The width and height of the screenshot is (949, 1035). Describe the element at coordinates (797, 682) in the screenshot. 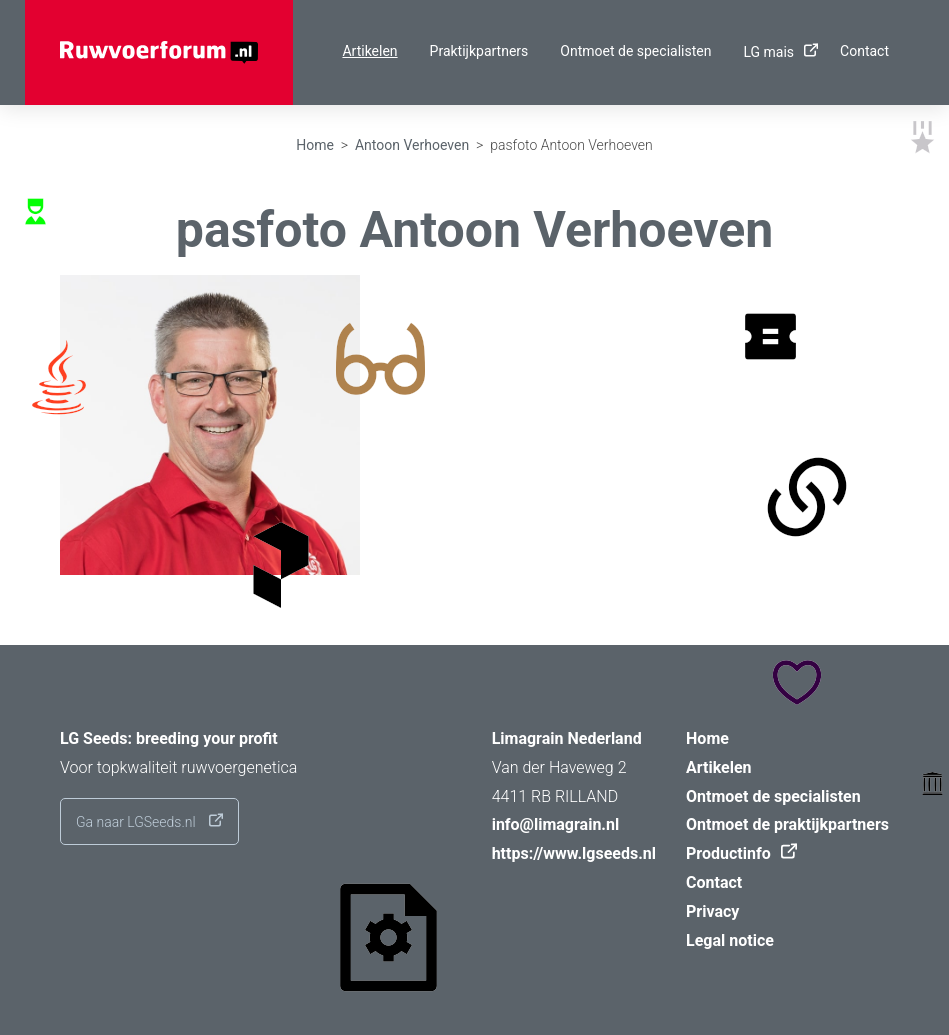

I see `add to favorites` at that location.